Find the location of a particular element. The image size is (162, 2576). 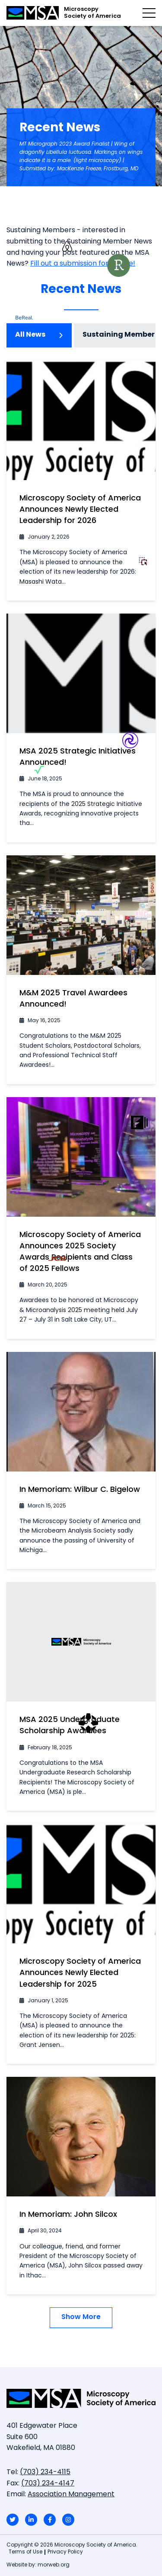

open the Airbnb app is located at coordinates (67, 246).